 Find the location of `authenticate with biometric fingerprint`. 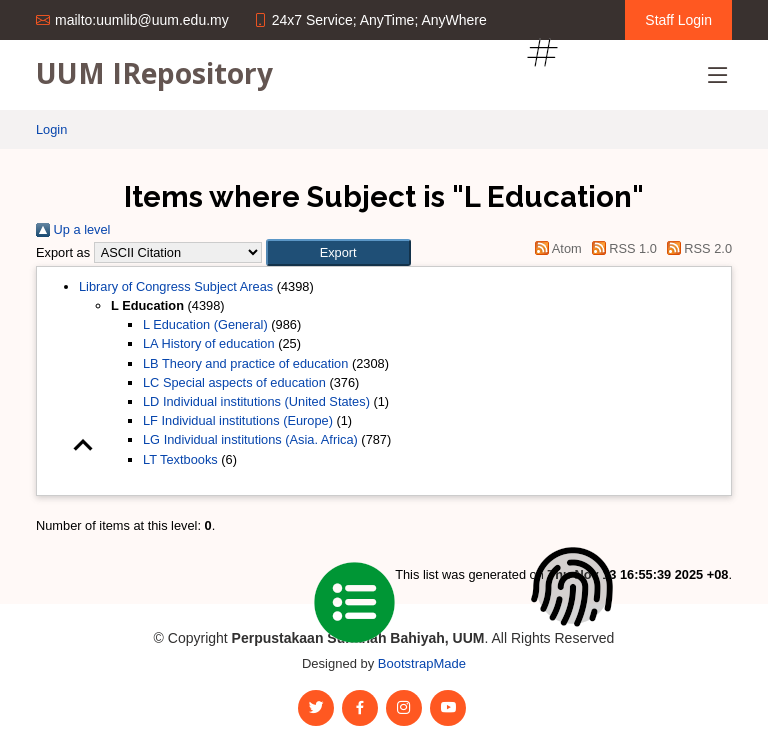

authenticate with biometric fingerprint is located at coordinates (573, 587).